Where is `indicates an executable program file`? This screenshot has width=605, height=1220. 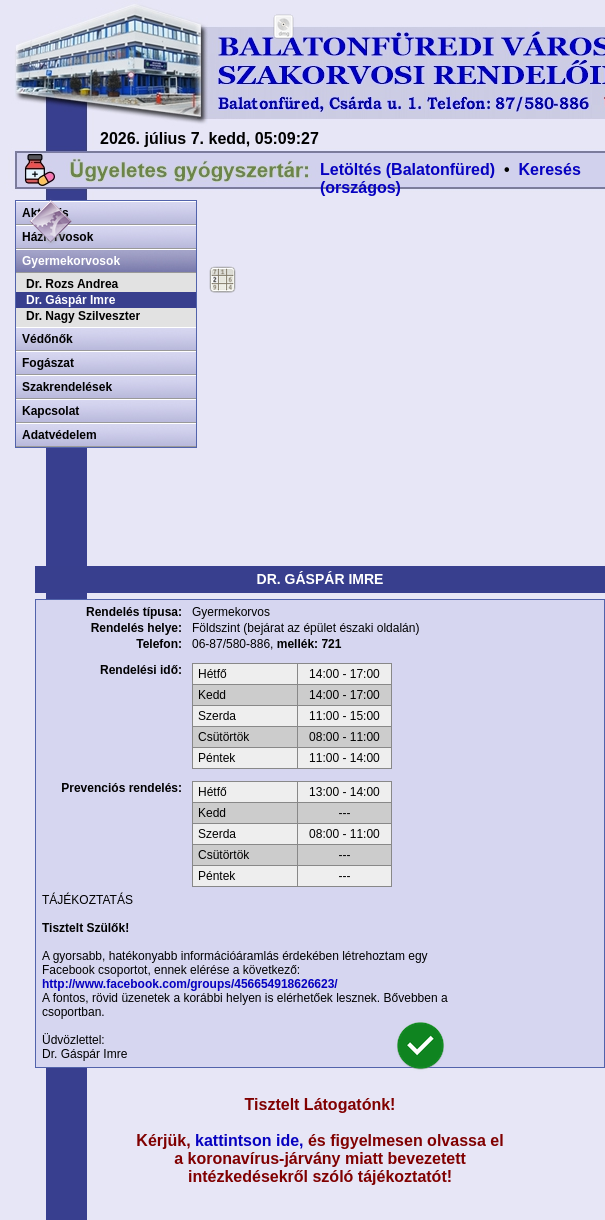 indicates an executable program file is located at coordinates (51, 222).